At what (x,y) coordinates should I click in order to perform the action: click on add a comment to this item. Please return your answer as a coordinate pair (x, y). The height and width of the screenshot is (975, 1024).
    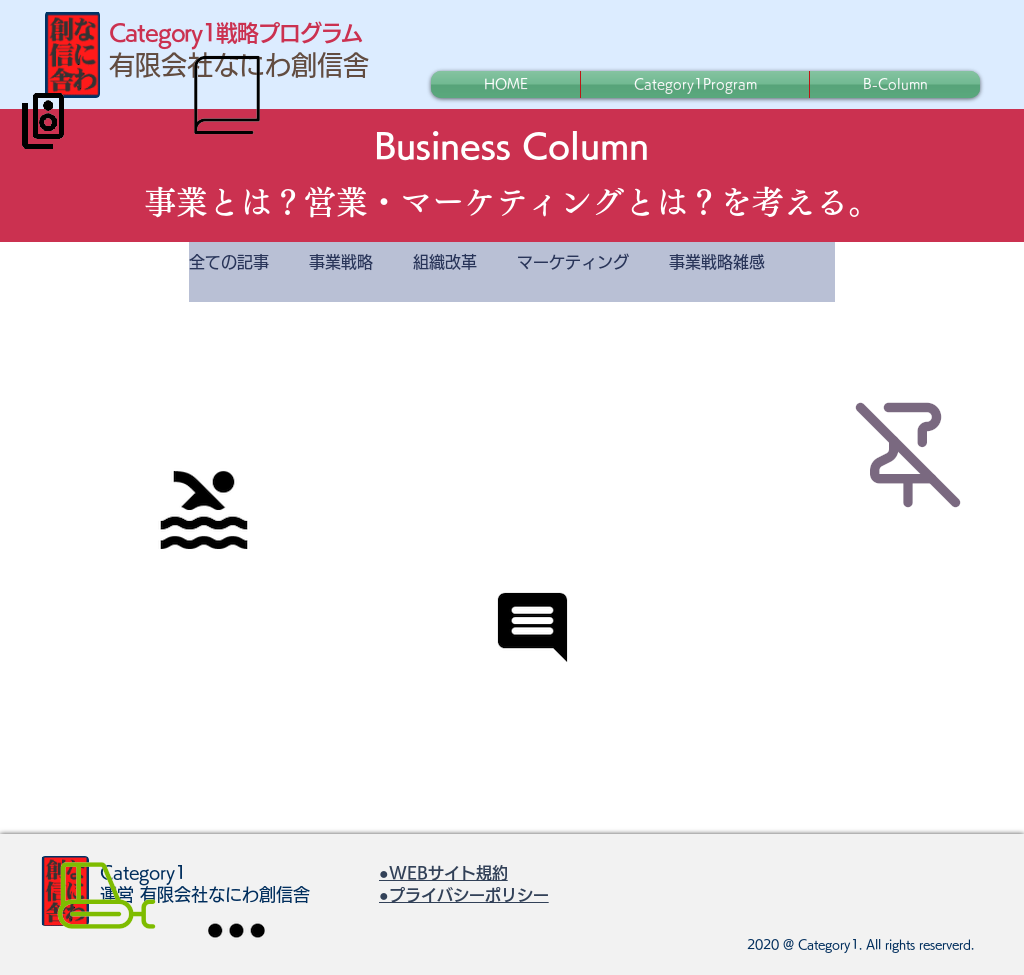
    Looking at the image, I should click on (532, 627).